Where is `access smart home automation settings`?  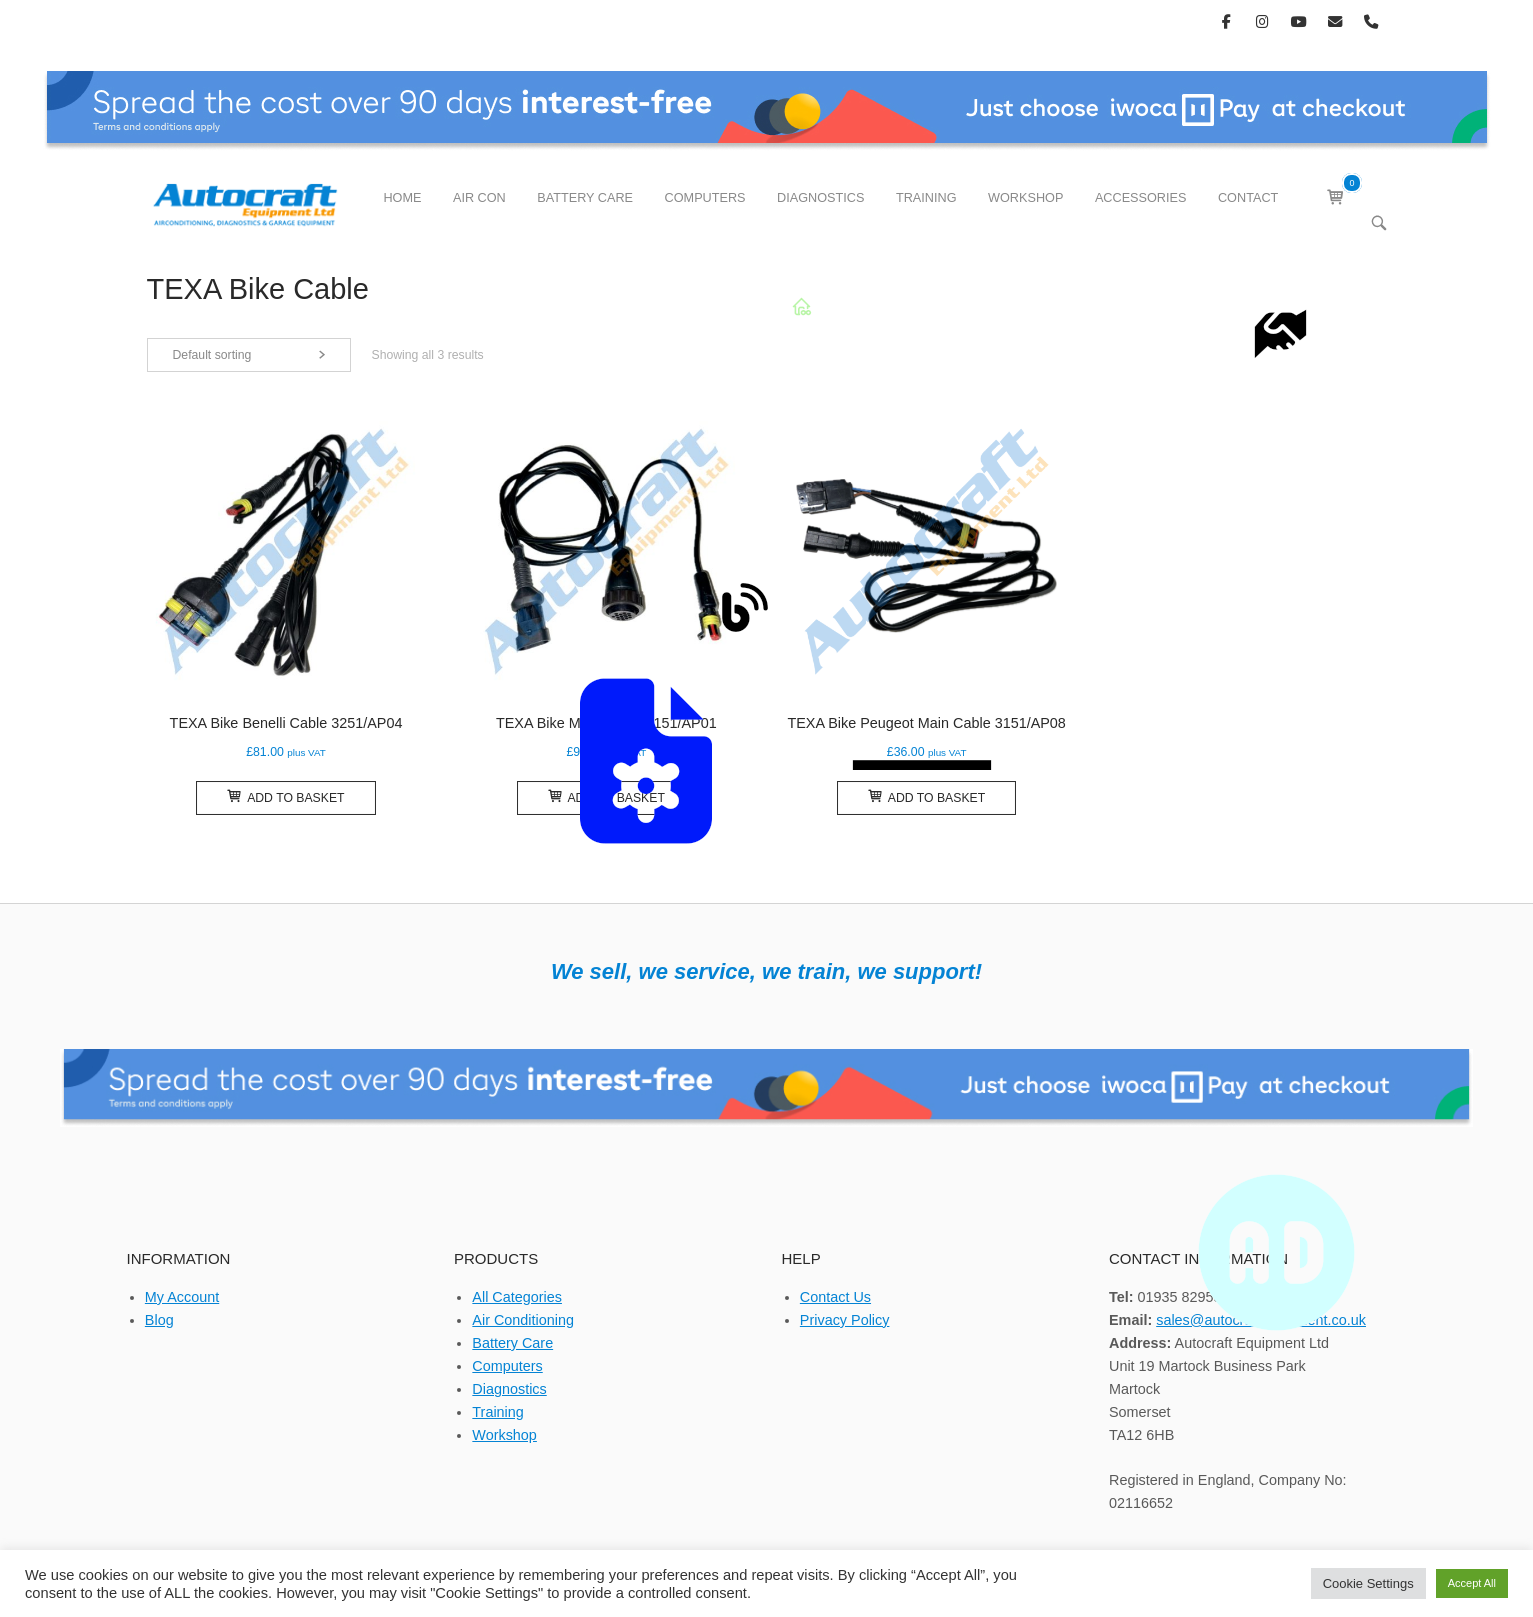 access smart home automation settings is located at coordinates (801, 306).